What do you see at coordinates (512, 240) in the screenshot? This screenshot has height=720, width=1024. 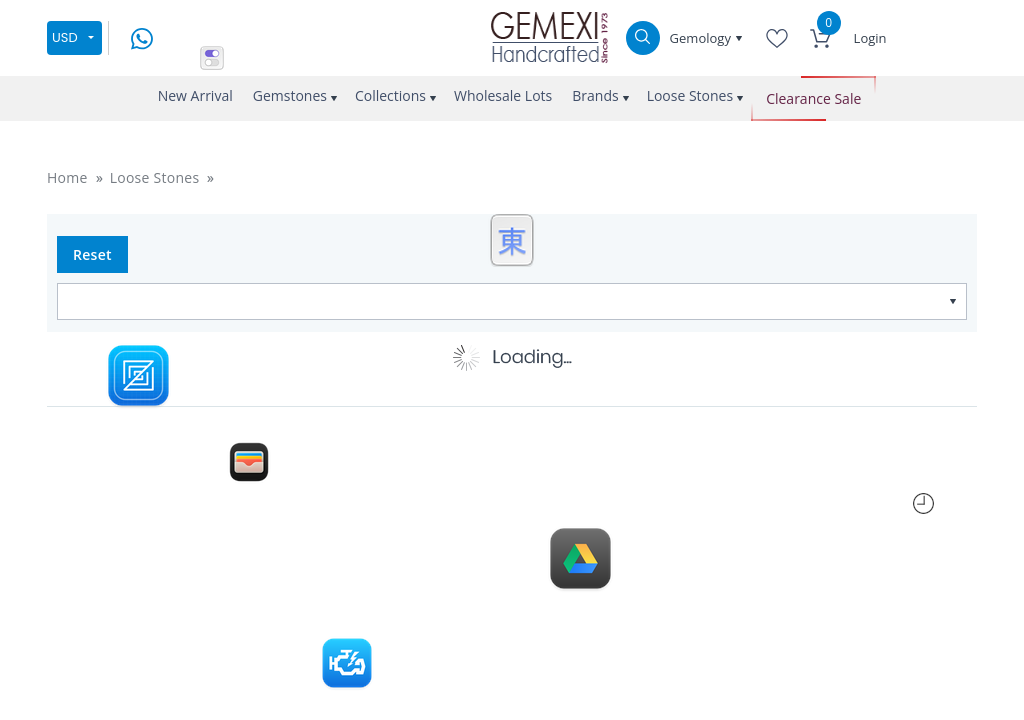 I see `launch the GNOME Mahjongg game` at bounding box center [512, 240].